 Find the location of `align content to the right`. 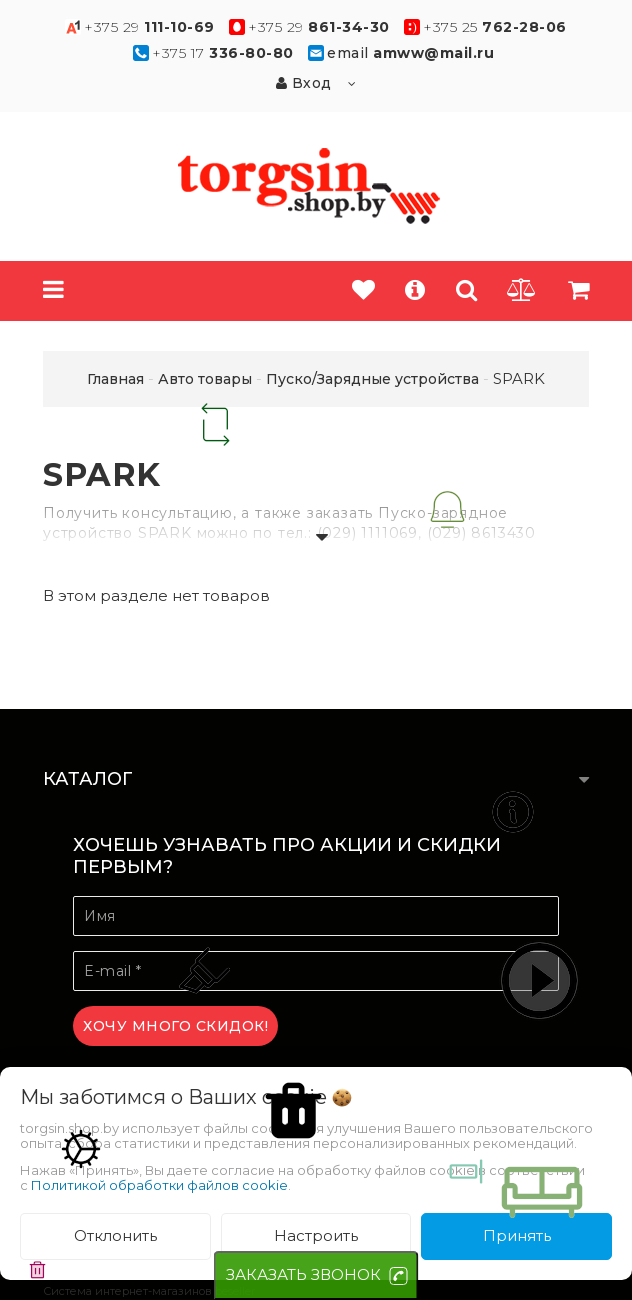

align content to the right is located at coordinates (466, 1171).